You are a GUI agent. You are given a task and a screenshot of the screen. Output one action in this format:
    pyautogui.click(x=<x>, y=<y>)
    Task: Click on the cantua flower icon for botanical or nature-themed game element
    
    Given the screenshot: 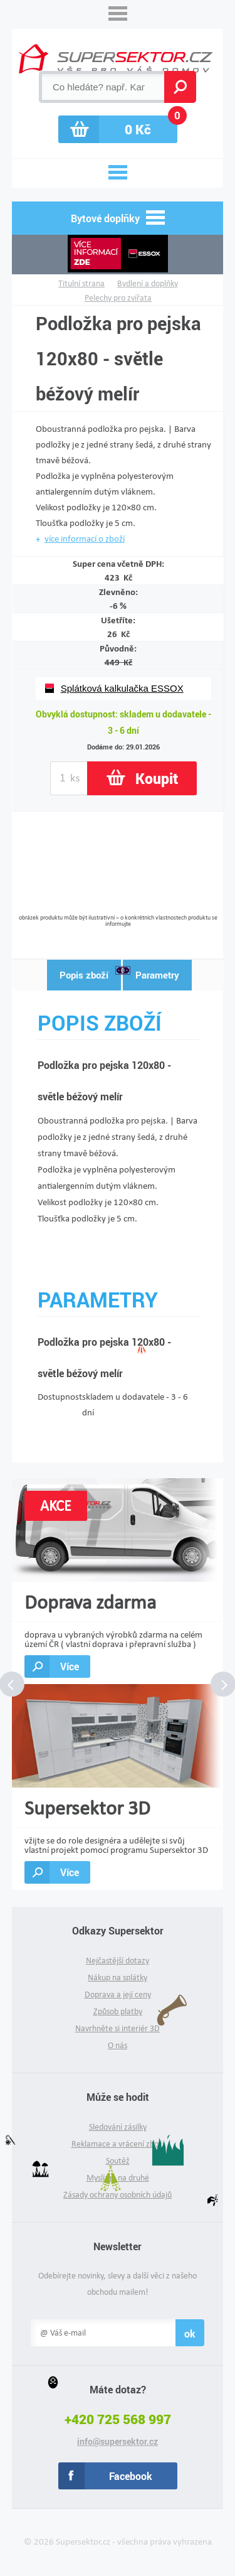 What is the action you would take?
    pyautogui.click(x=142, y=1350)
    